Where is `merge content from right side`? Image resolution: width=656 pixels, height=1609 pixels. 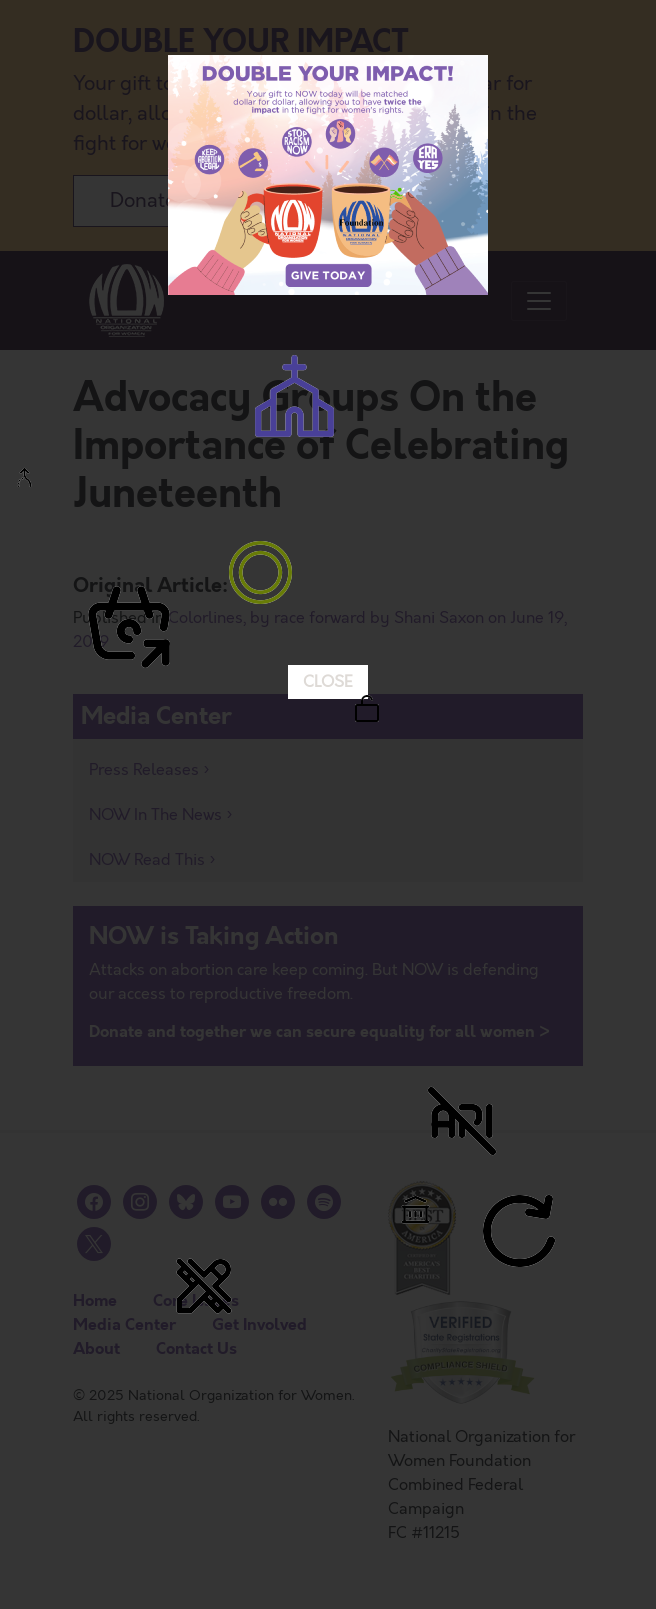 merge content from right side is located at coordinates (24, 477).